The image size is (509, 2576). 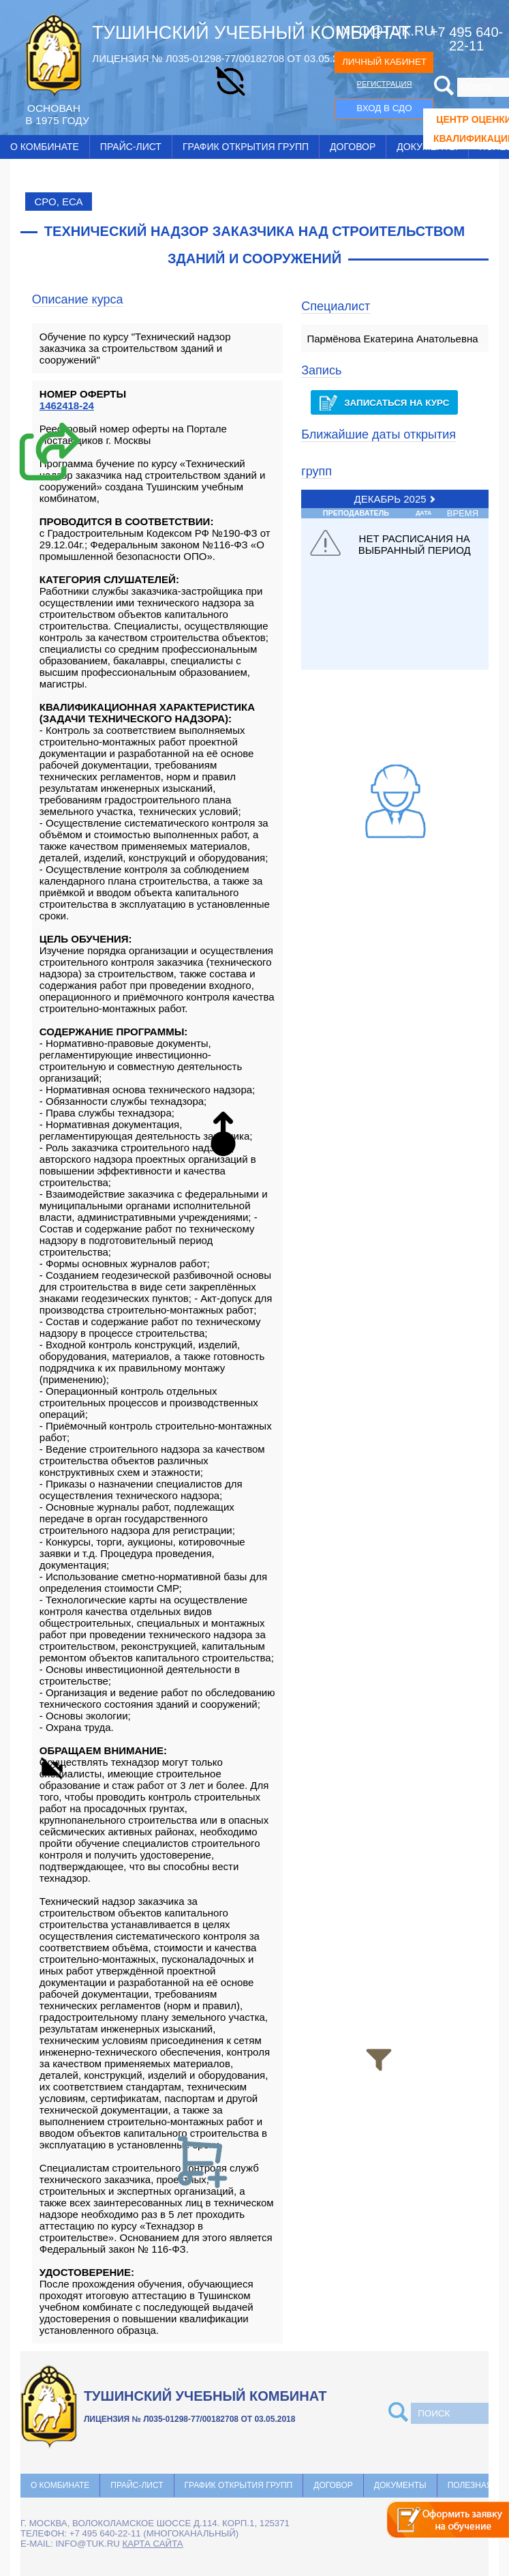 What do you see at coordinates (48, 451) in the screenshot?
I see `share this content` at bounding box center [48, 451].